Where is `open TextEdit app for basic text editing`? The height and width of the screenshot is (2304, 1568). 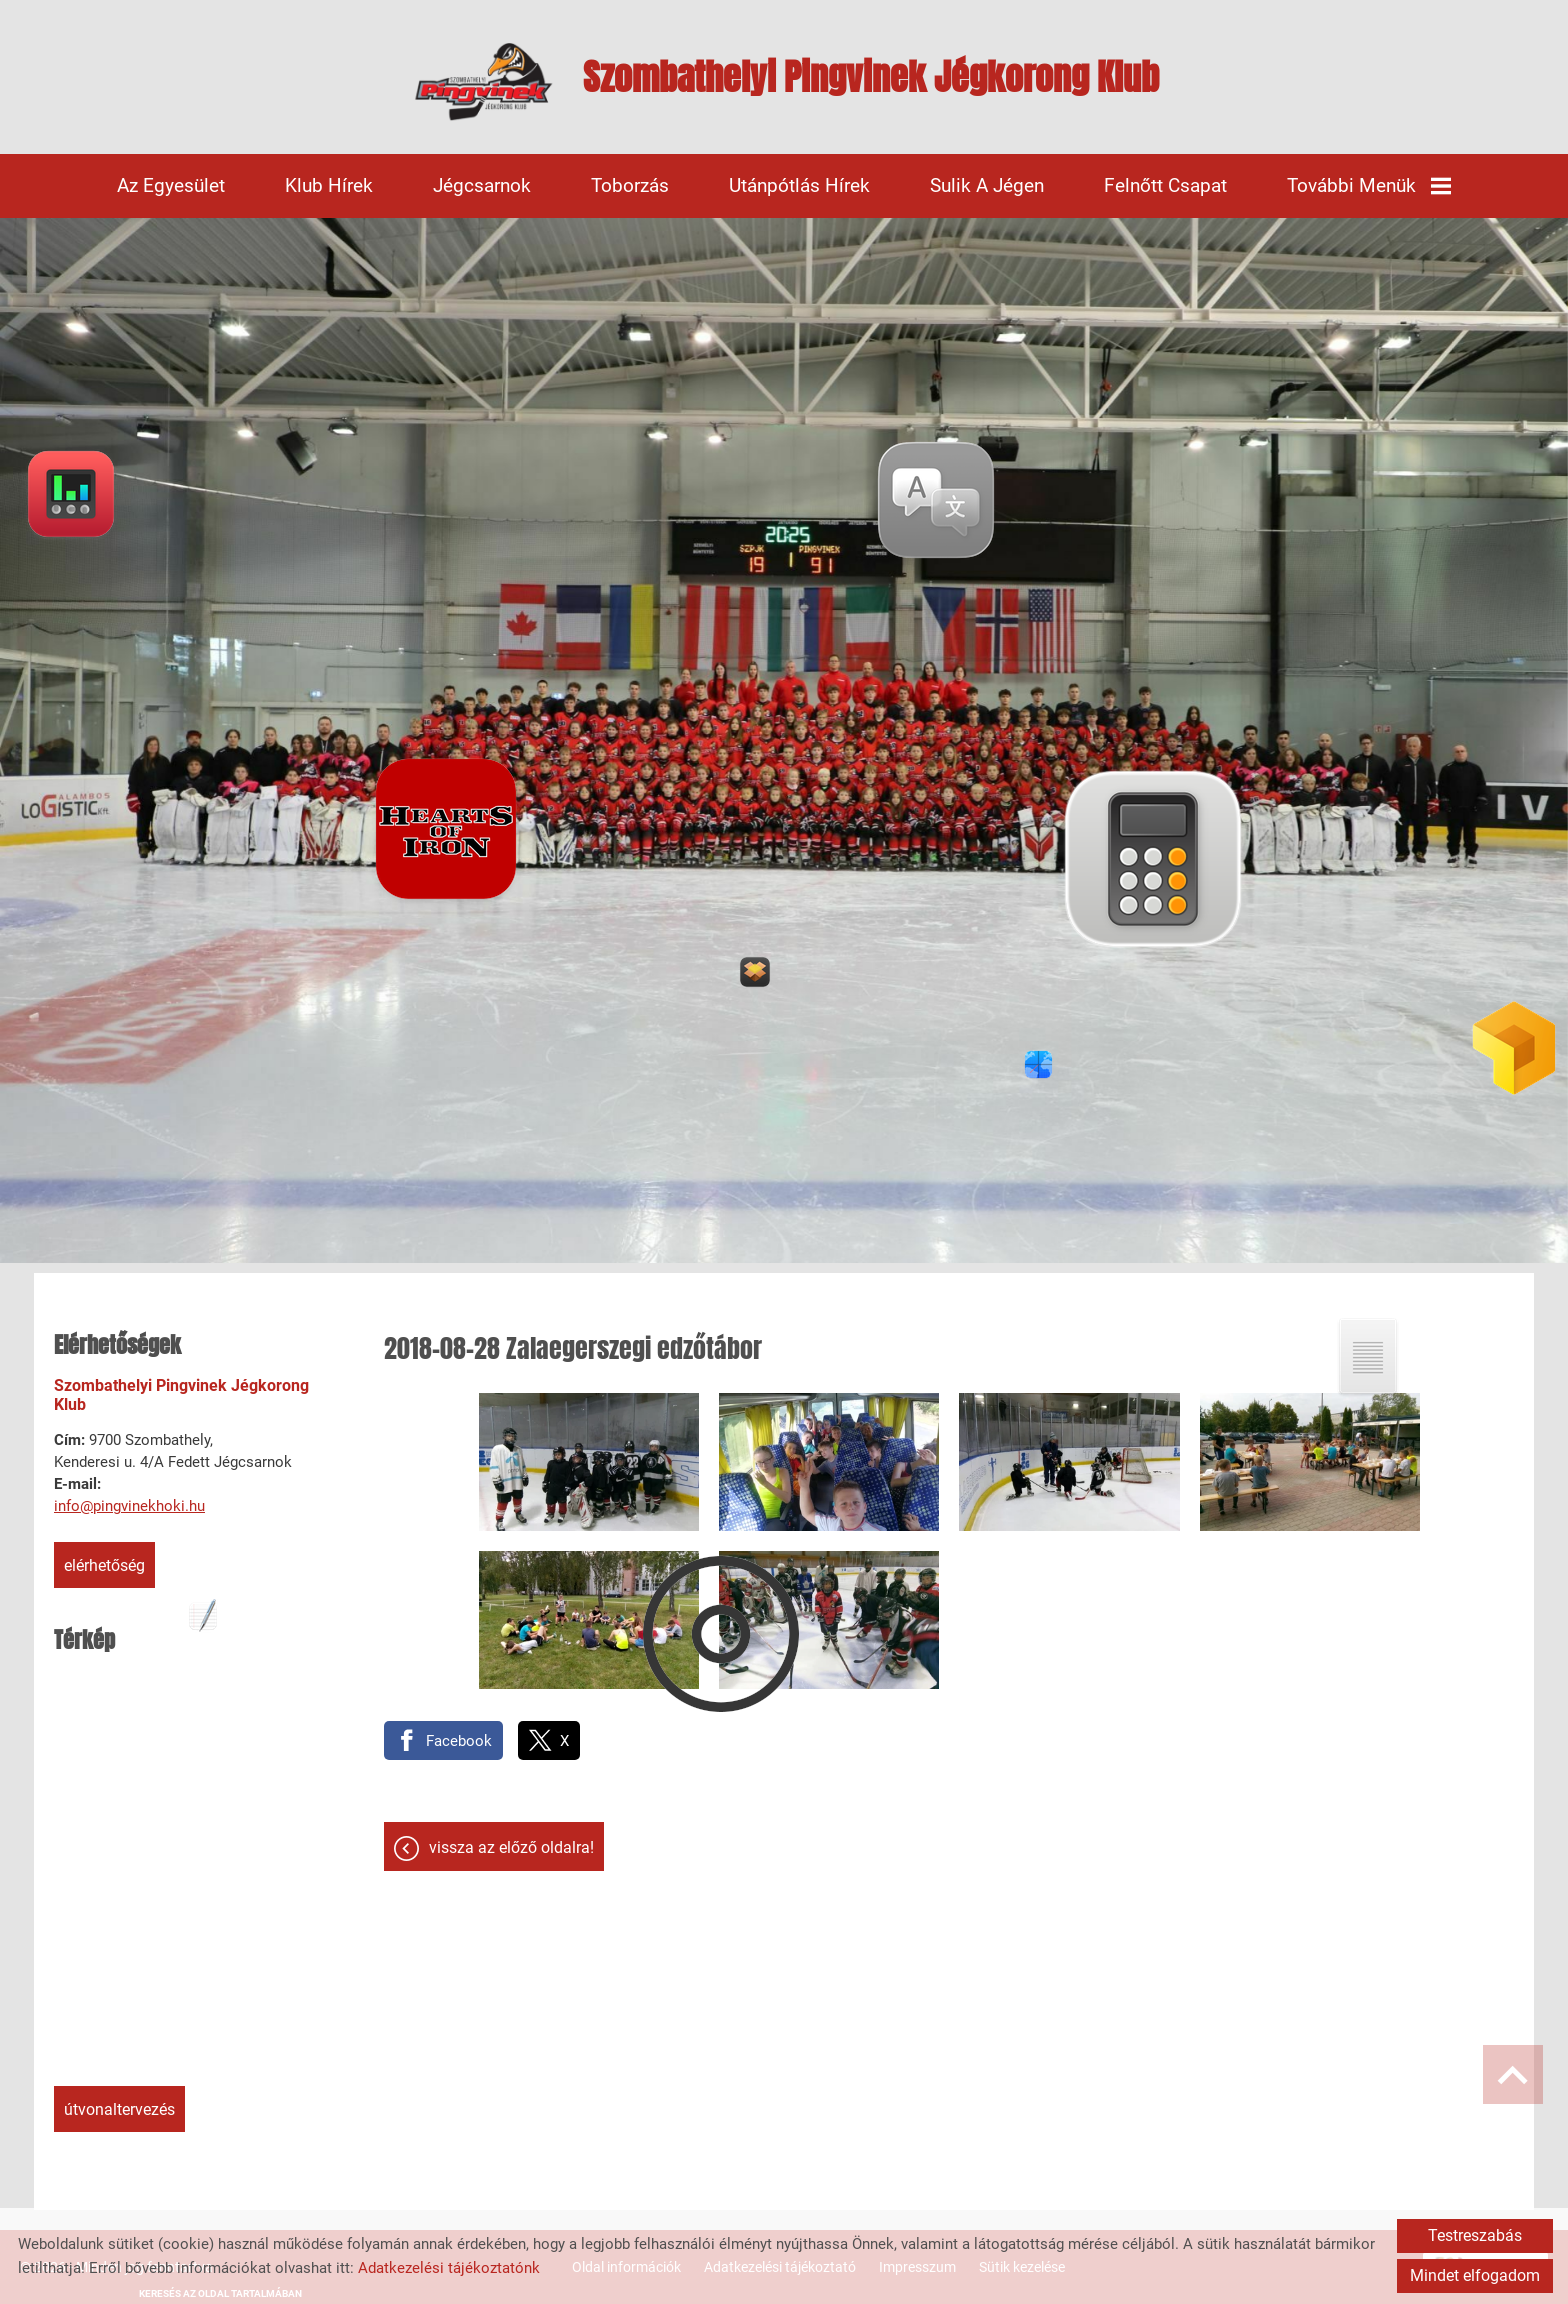 open TextEdit app for basic text editing is located at coordinates (203, 1616).